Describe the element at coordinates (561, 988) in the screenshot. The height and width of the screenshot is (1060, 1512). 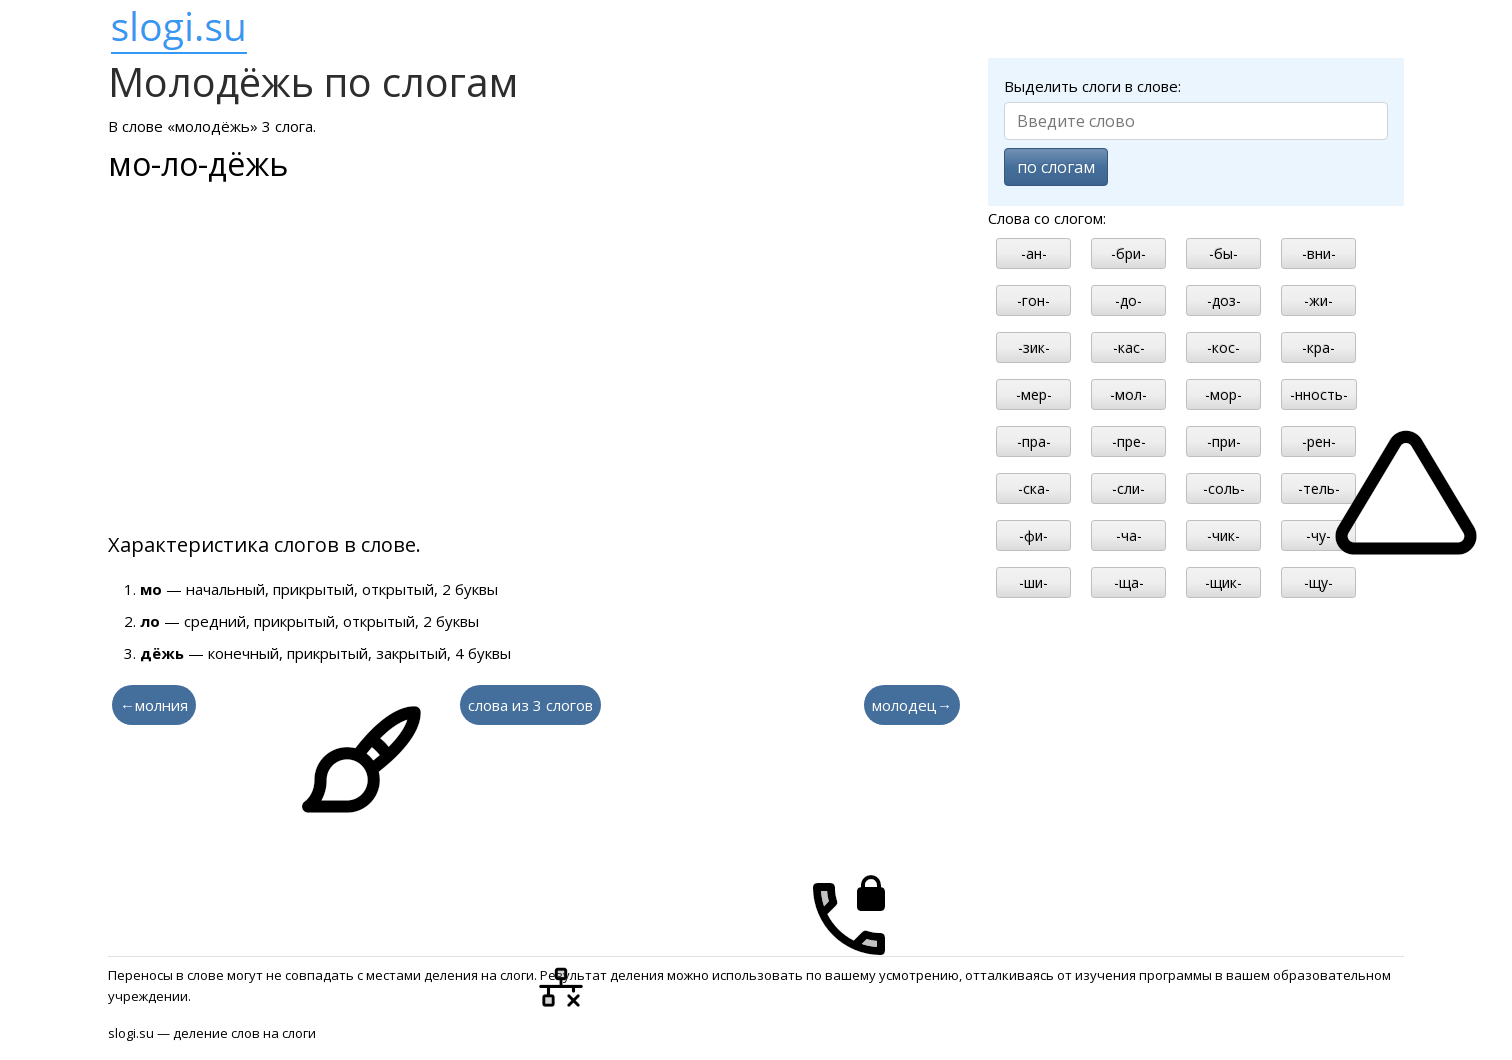
I see `network connection error or failure` at that location.